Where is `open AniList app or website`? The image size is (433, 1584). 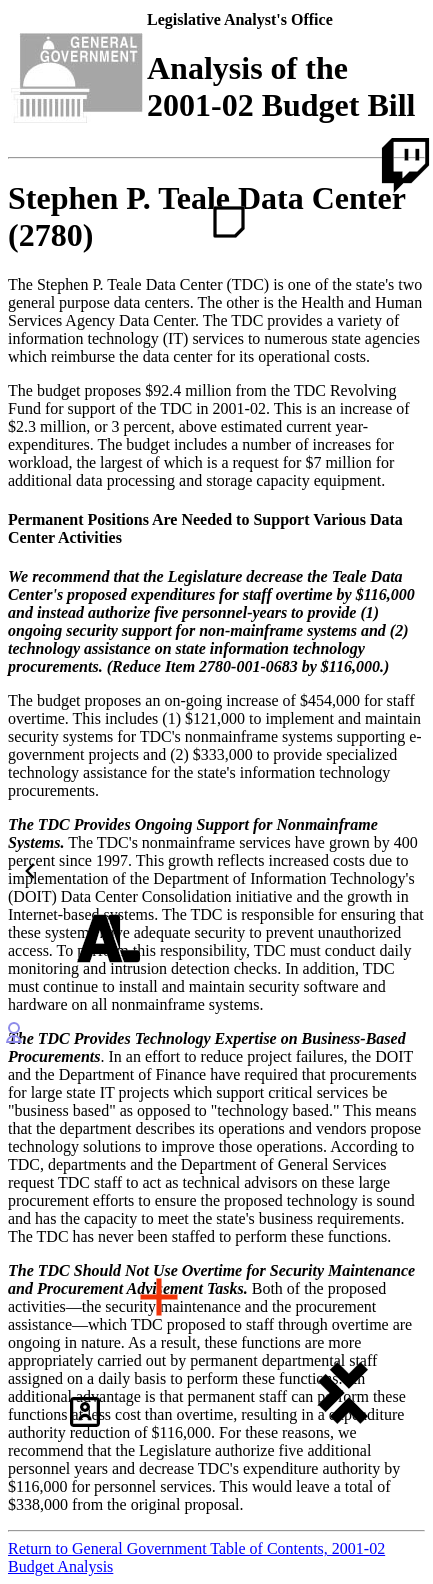 open AniList app or website is located at coordinates (108, 938).